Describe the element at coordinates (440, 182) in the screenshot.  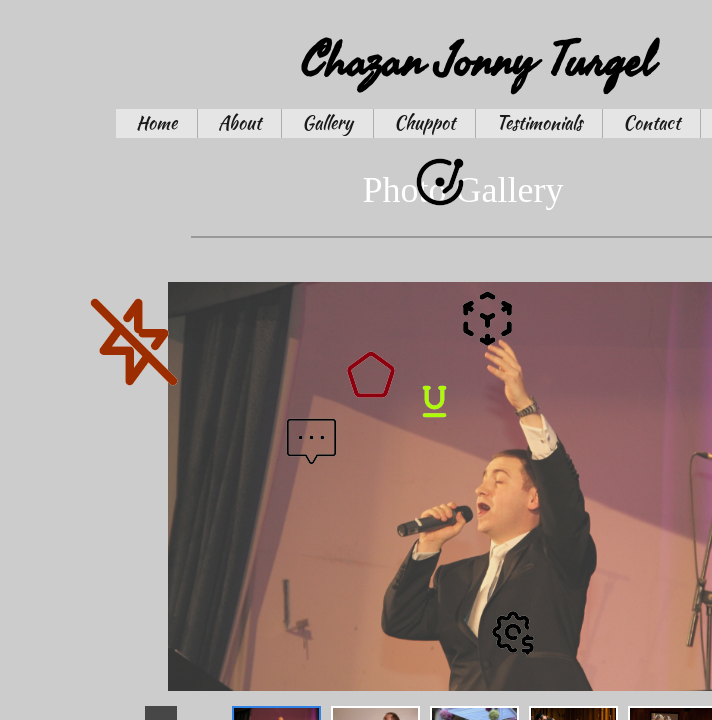
I see `access music or audio library` at that location.